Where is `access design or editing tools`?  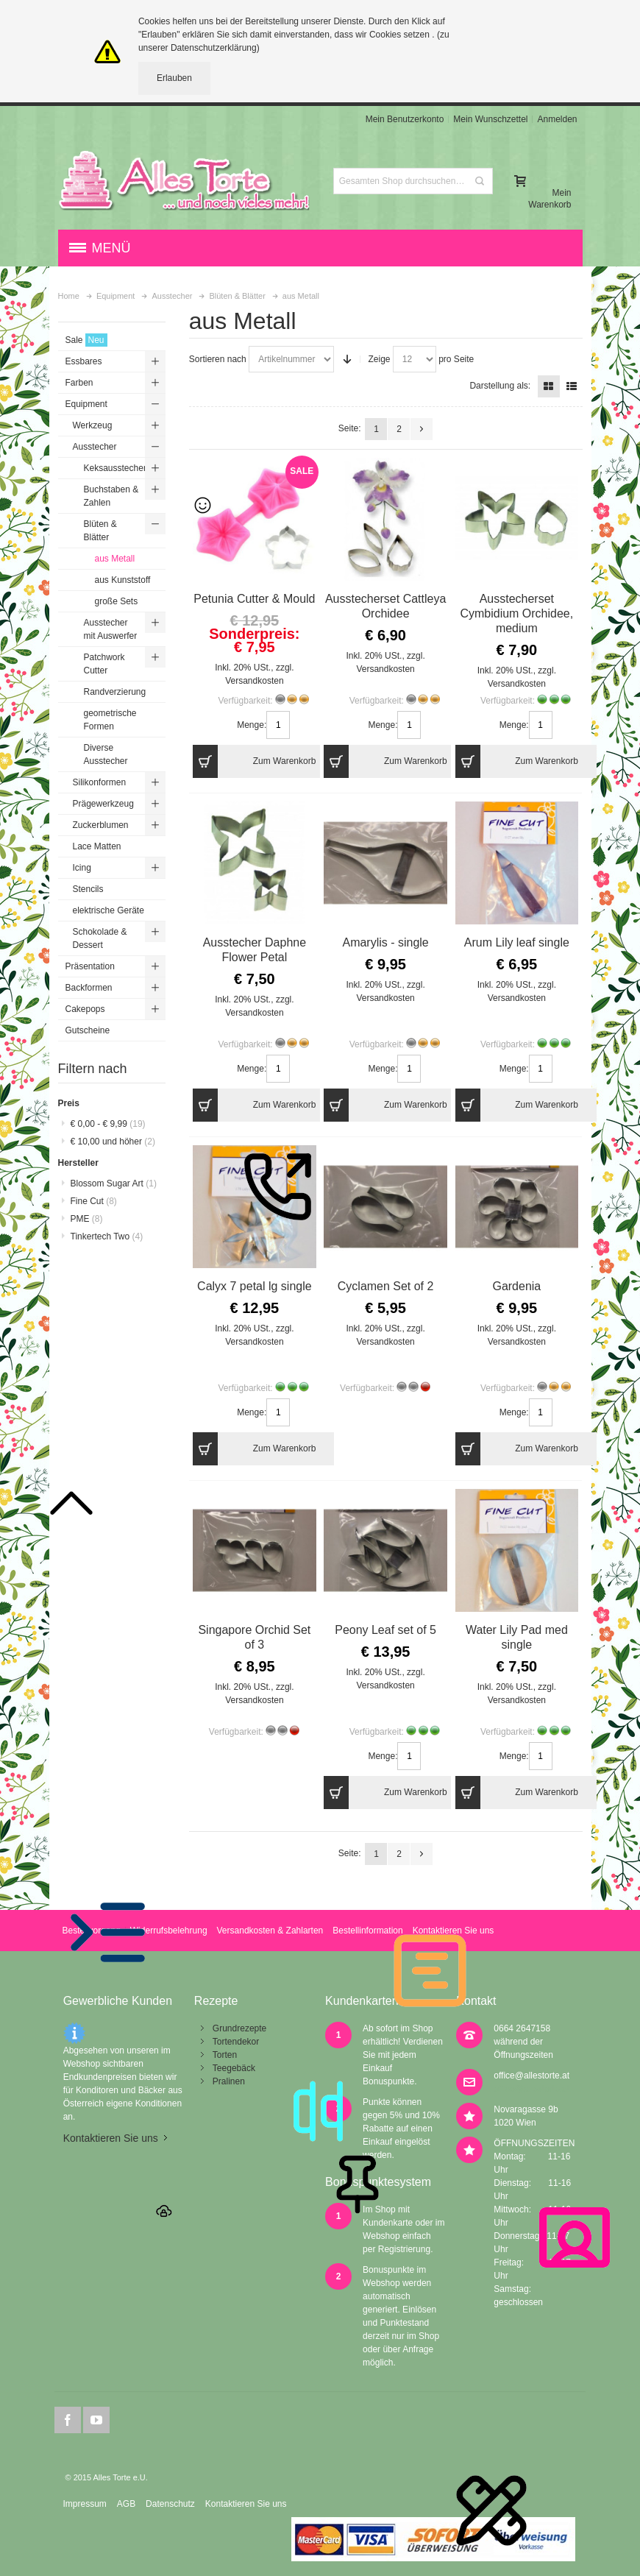 access design or editing tools is located at coordinates (491, 2510).